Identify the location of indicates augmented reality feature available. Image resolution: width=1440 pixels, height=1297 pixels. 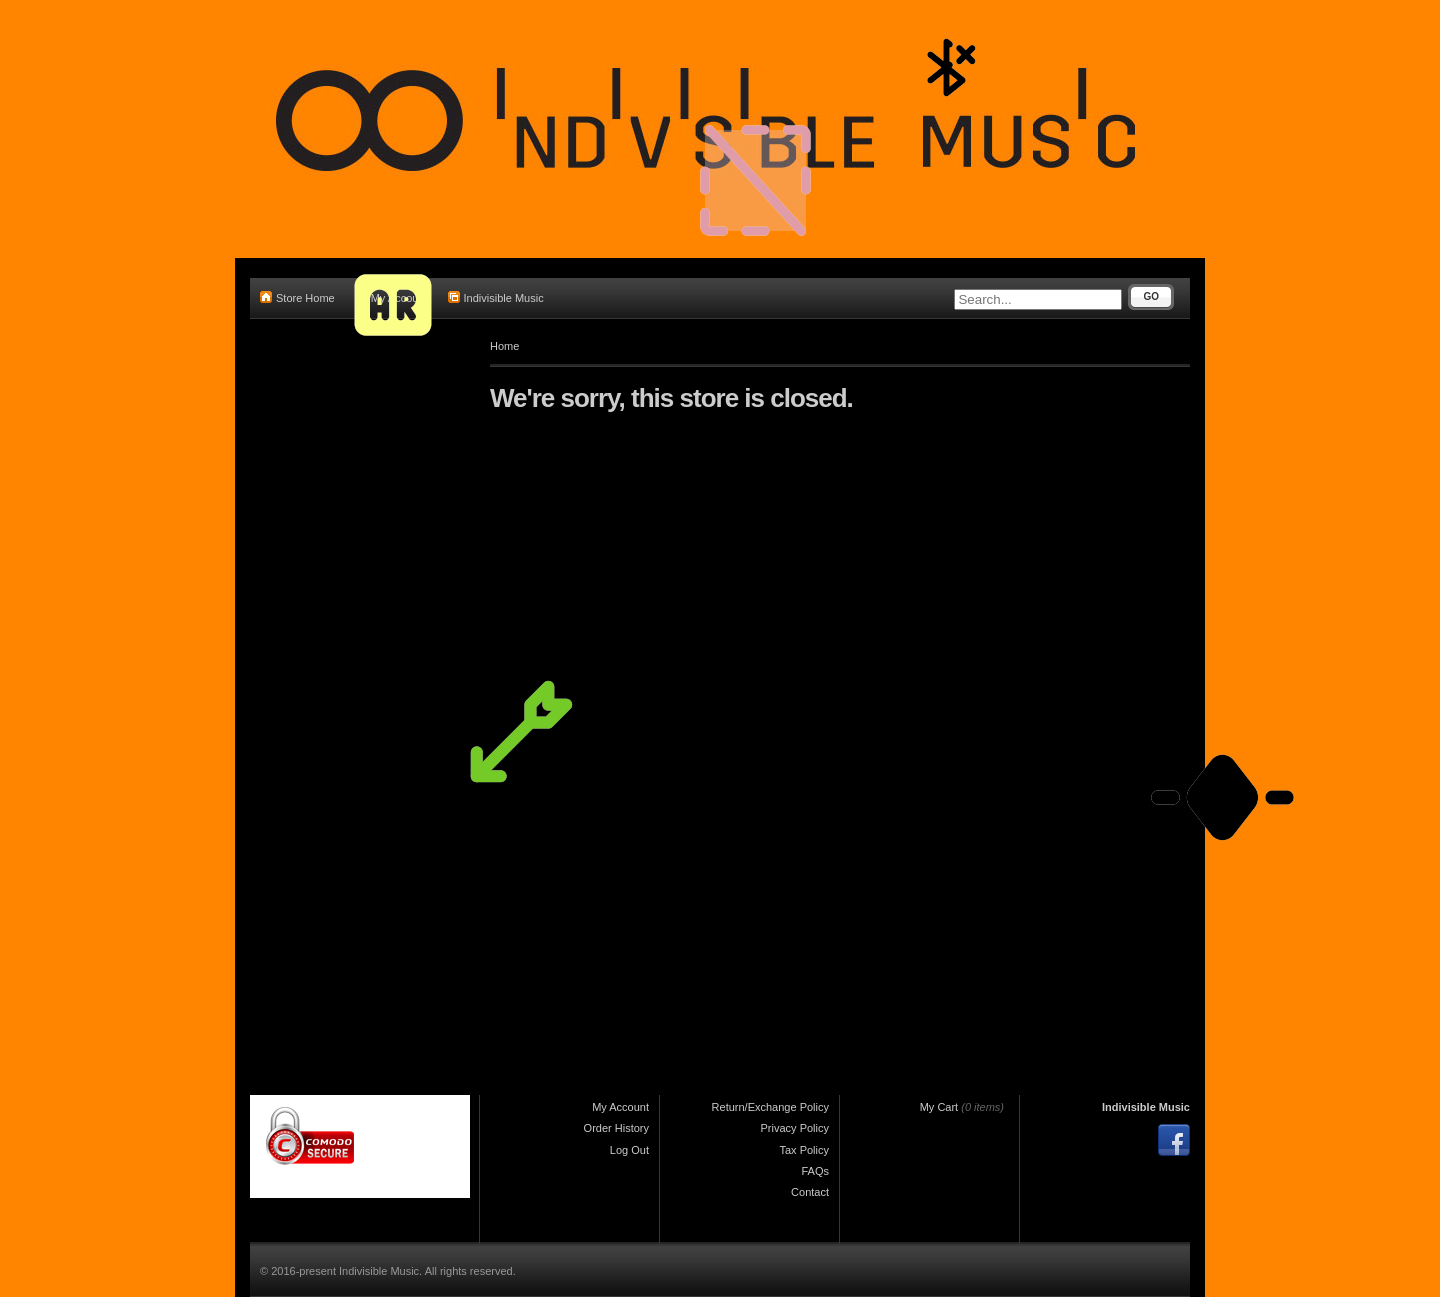
(393, 305).